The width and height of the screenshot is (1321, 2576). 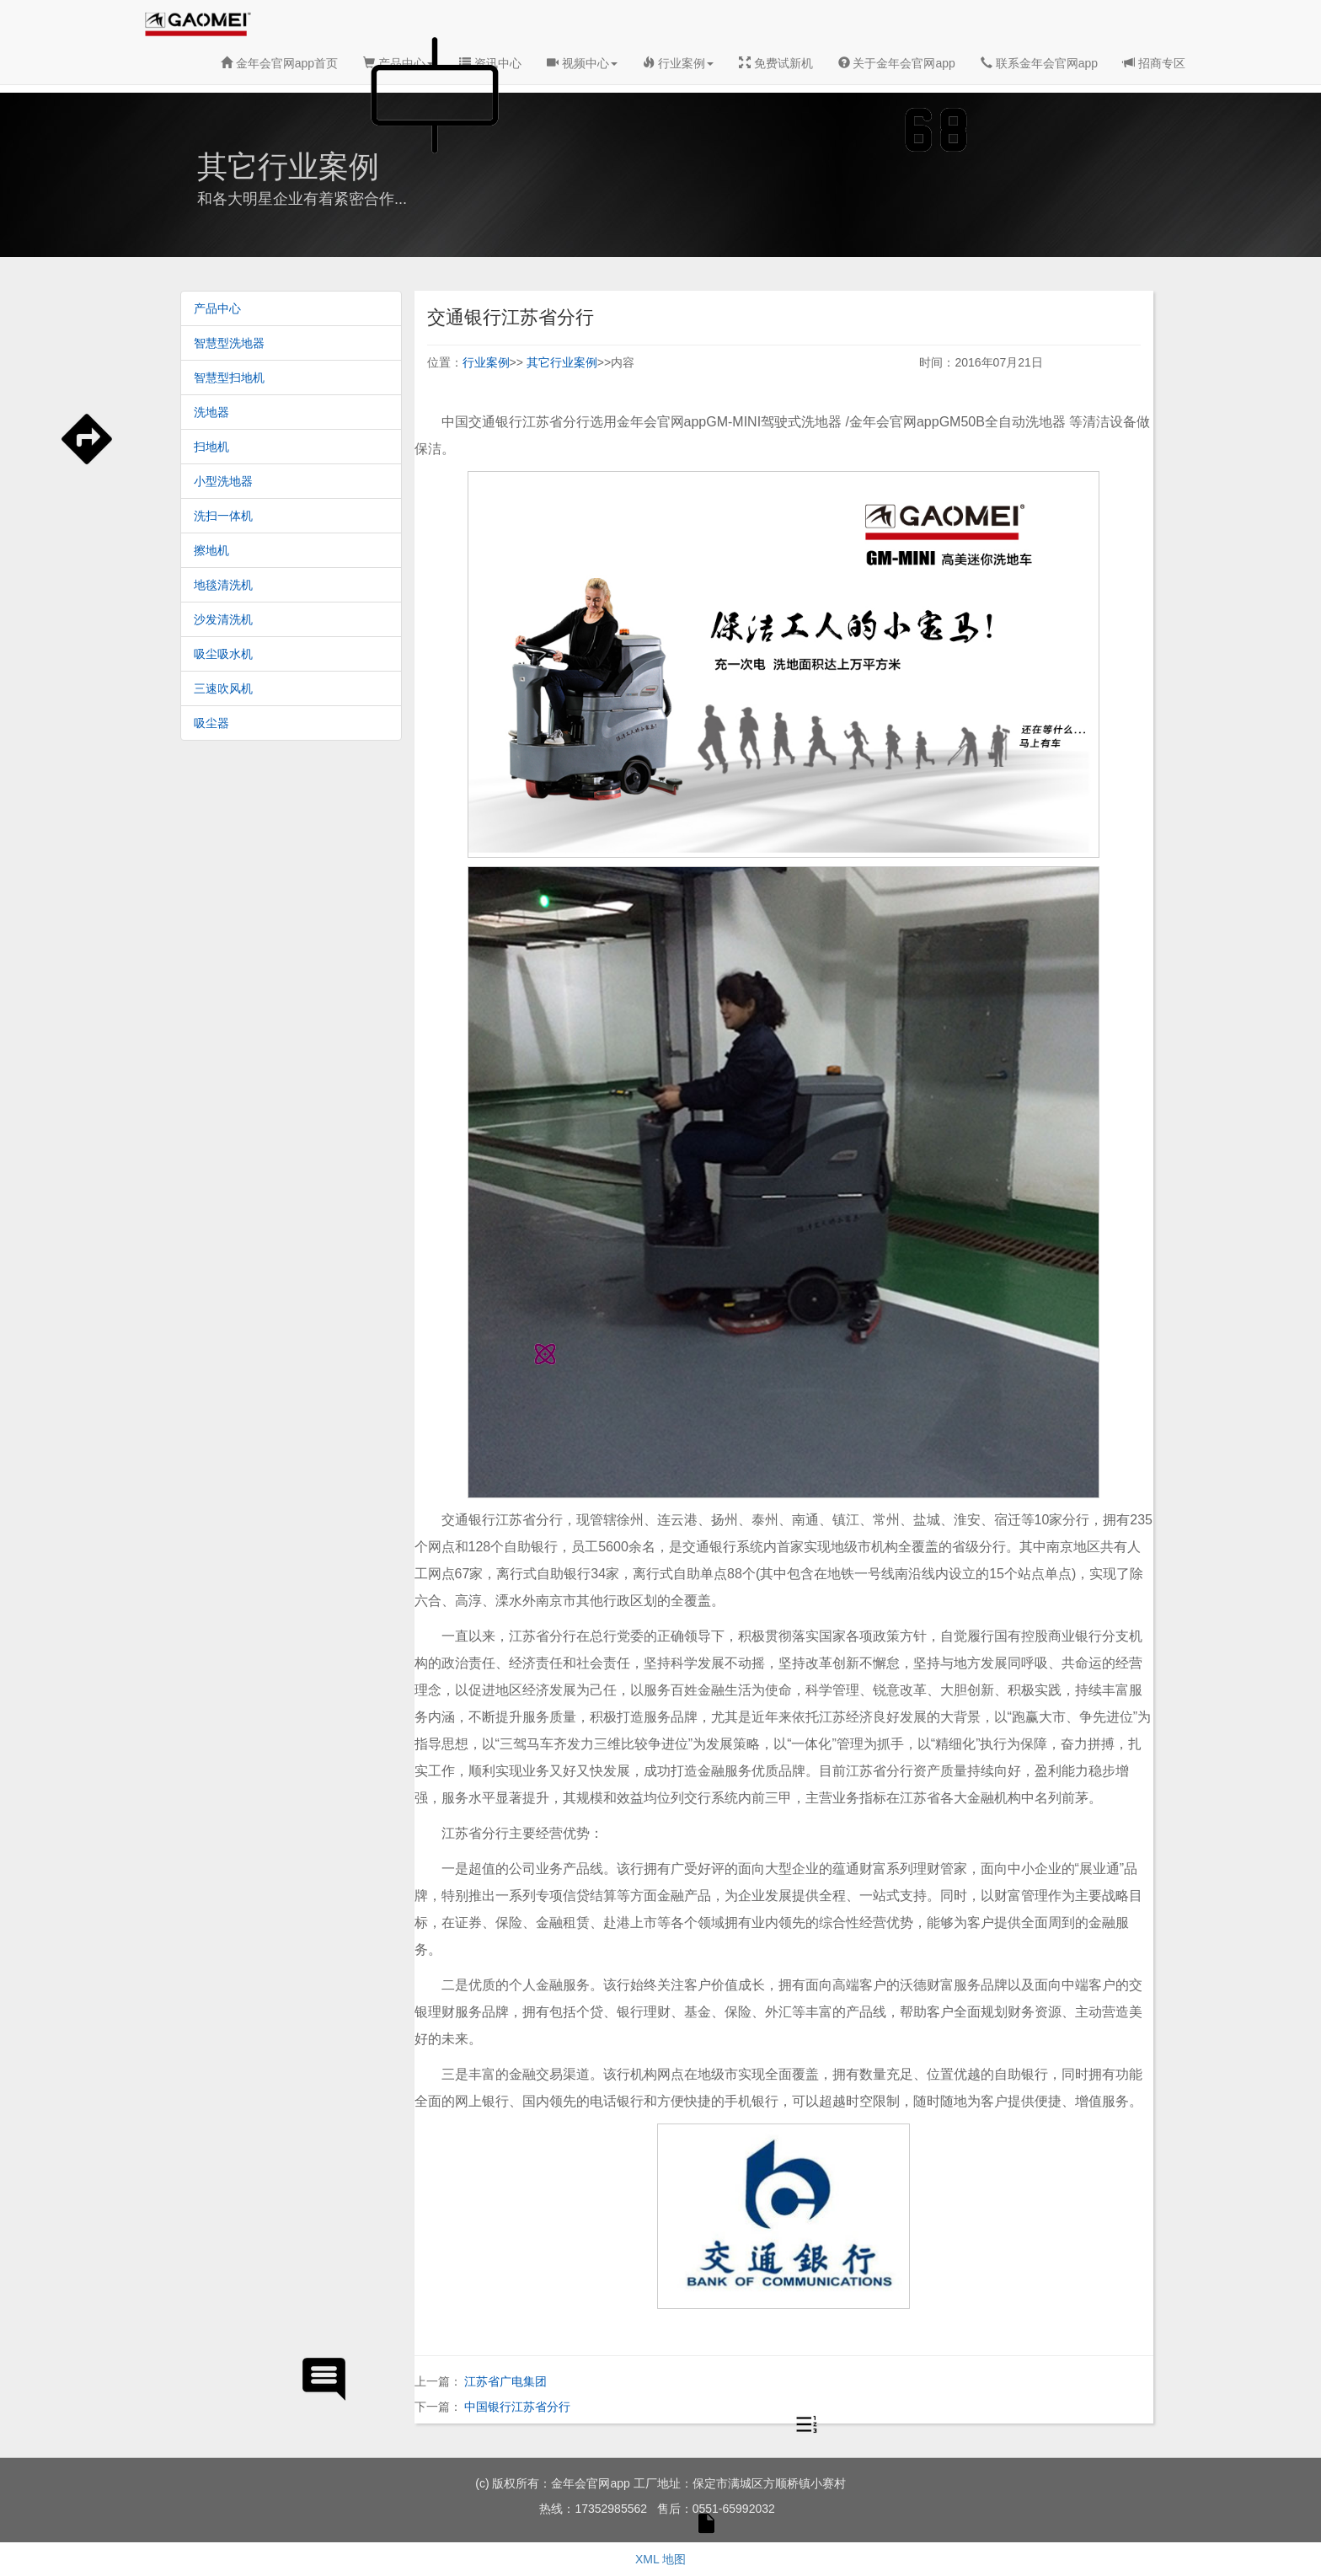 What do you see at coordinates (435, 95) in the screenshot?
I see `align object to horizontal center` at bounding box center [435, 95].